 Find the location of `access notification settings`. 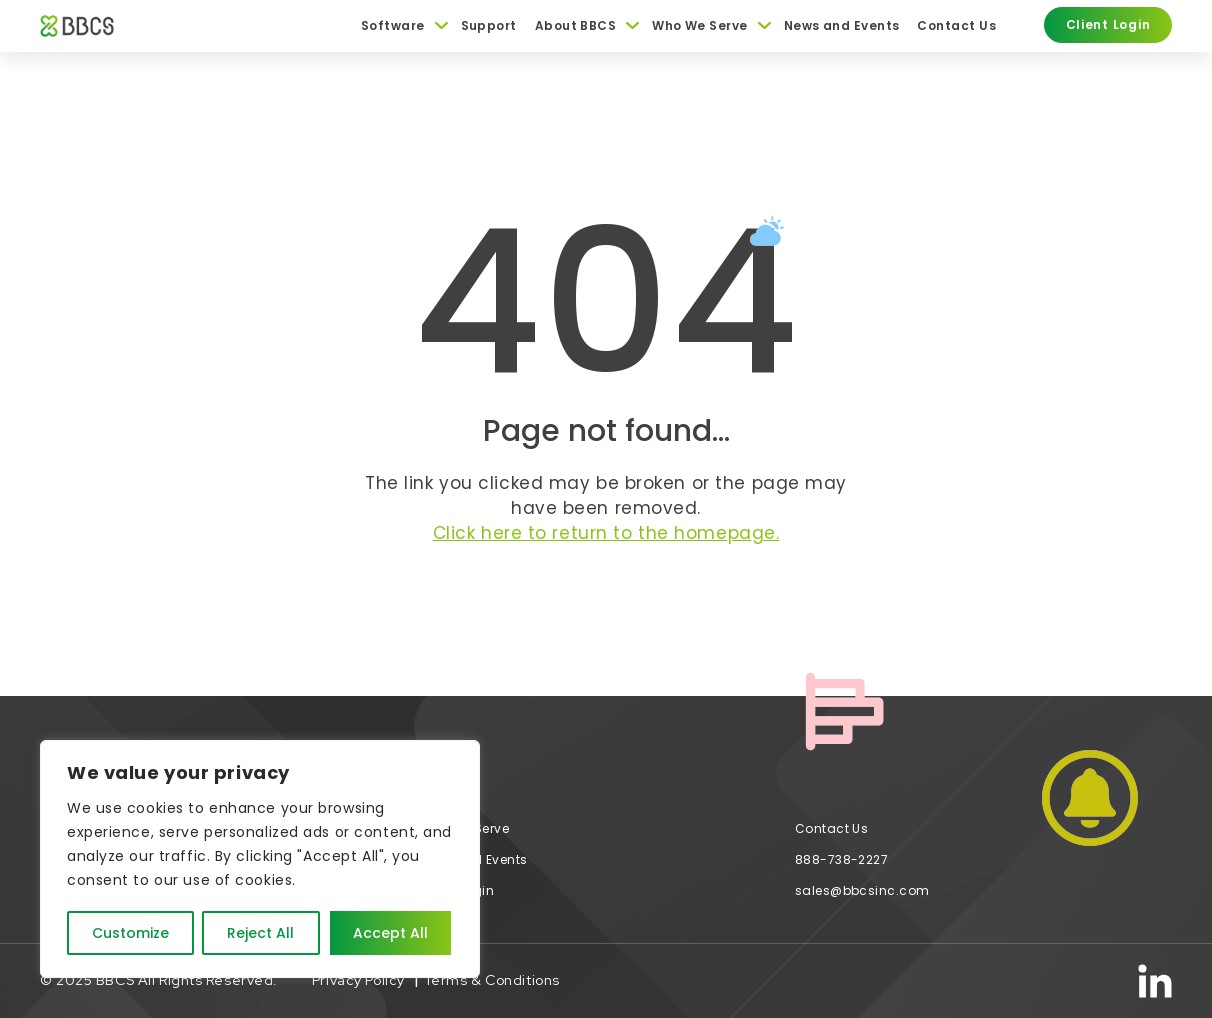

access notification settings is located at coordinates (1090, 798).